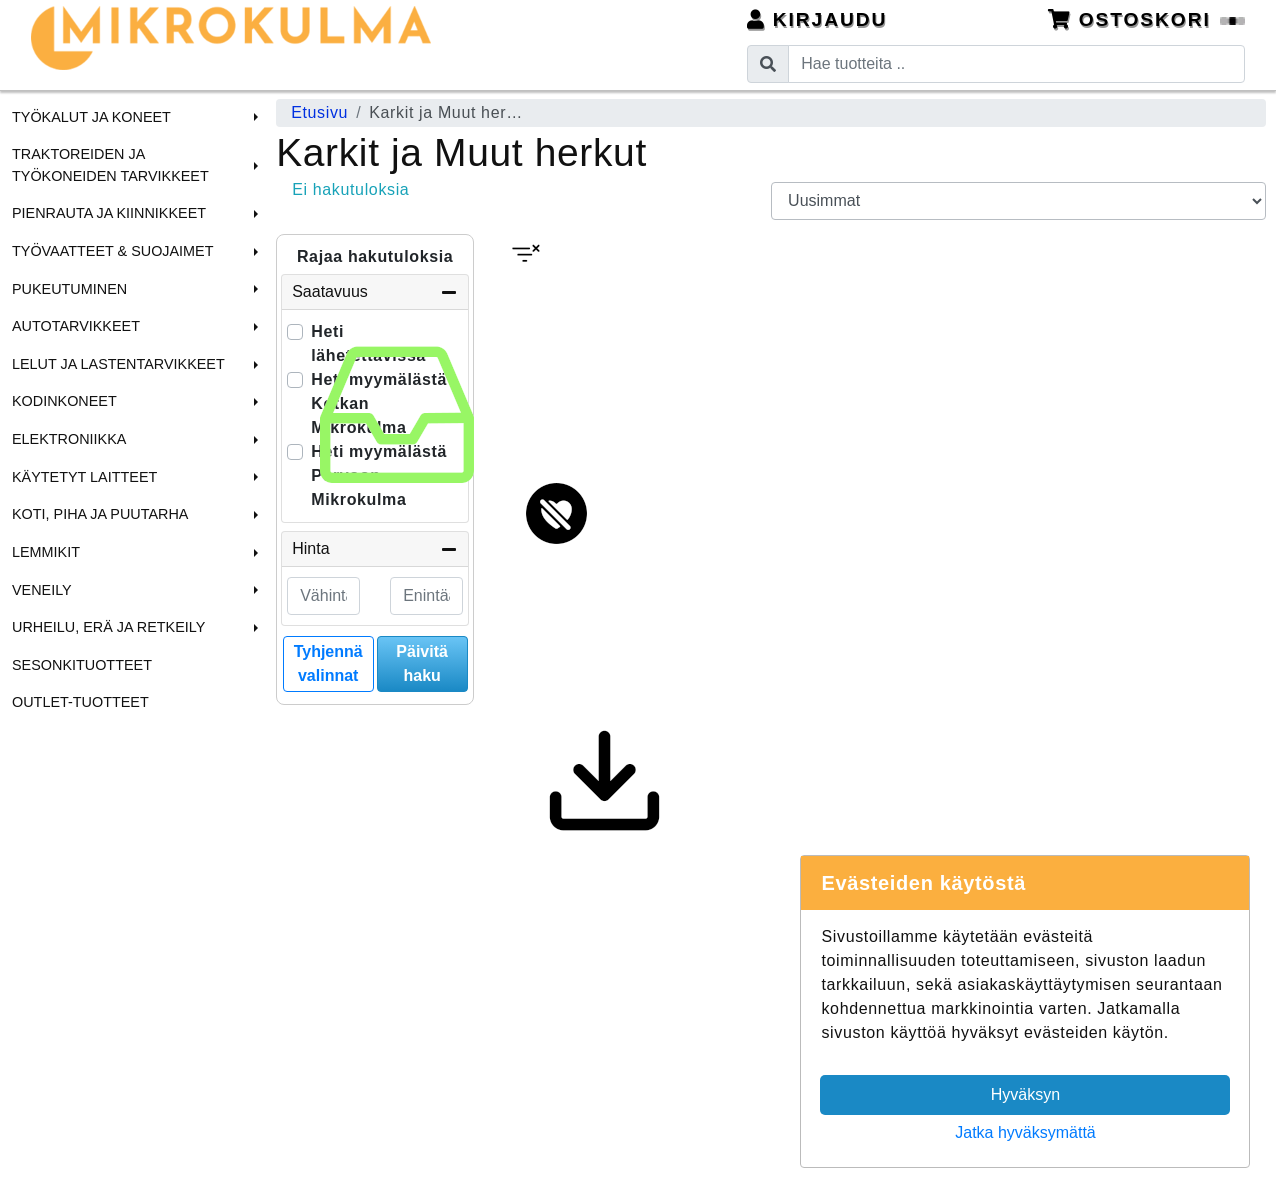  Describe the element at coordinates (556, 513) in the screenshot. I see `remove from favorites` at that location.